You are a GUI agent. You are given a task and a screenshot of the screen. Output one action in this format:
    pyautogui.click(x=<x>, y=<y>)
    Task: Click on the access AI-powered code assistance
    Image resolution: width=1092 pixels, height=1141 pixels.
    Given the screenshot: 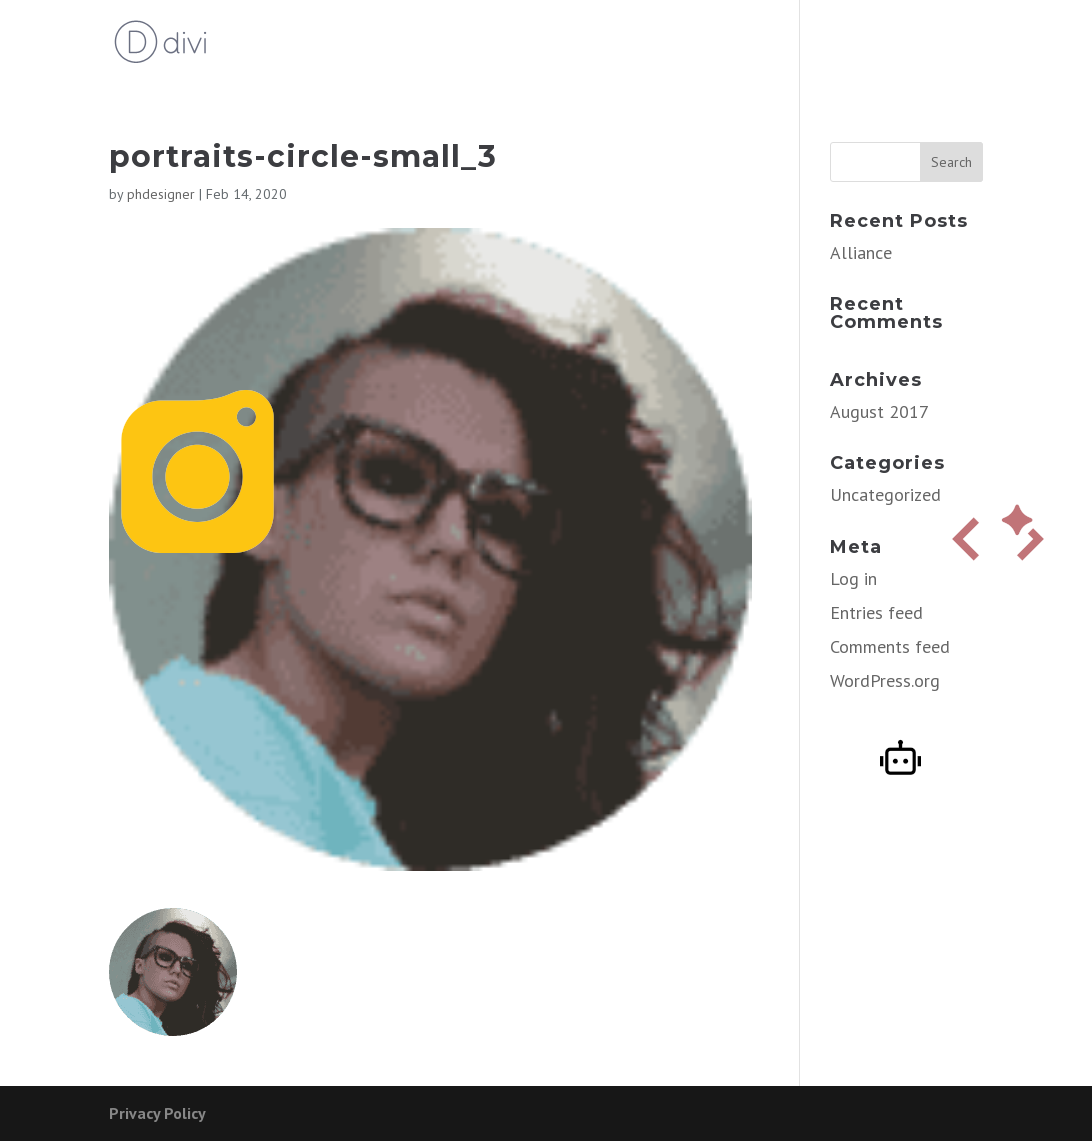 What is the action you would take?
    pyautogui.click(x=998, y=539)
    